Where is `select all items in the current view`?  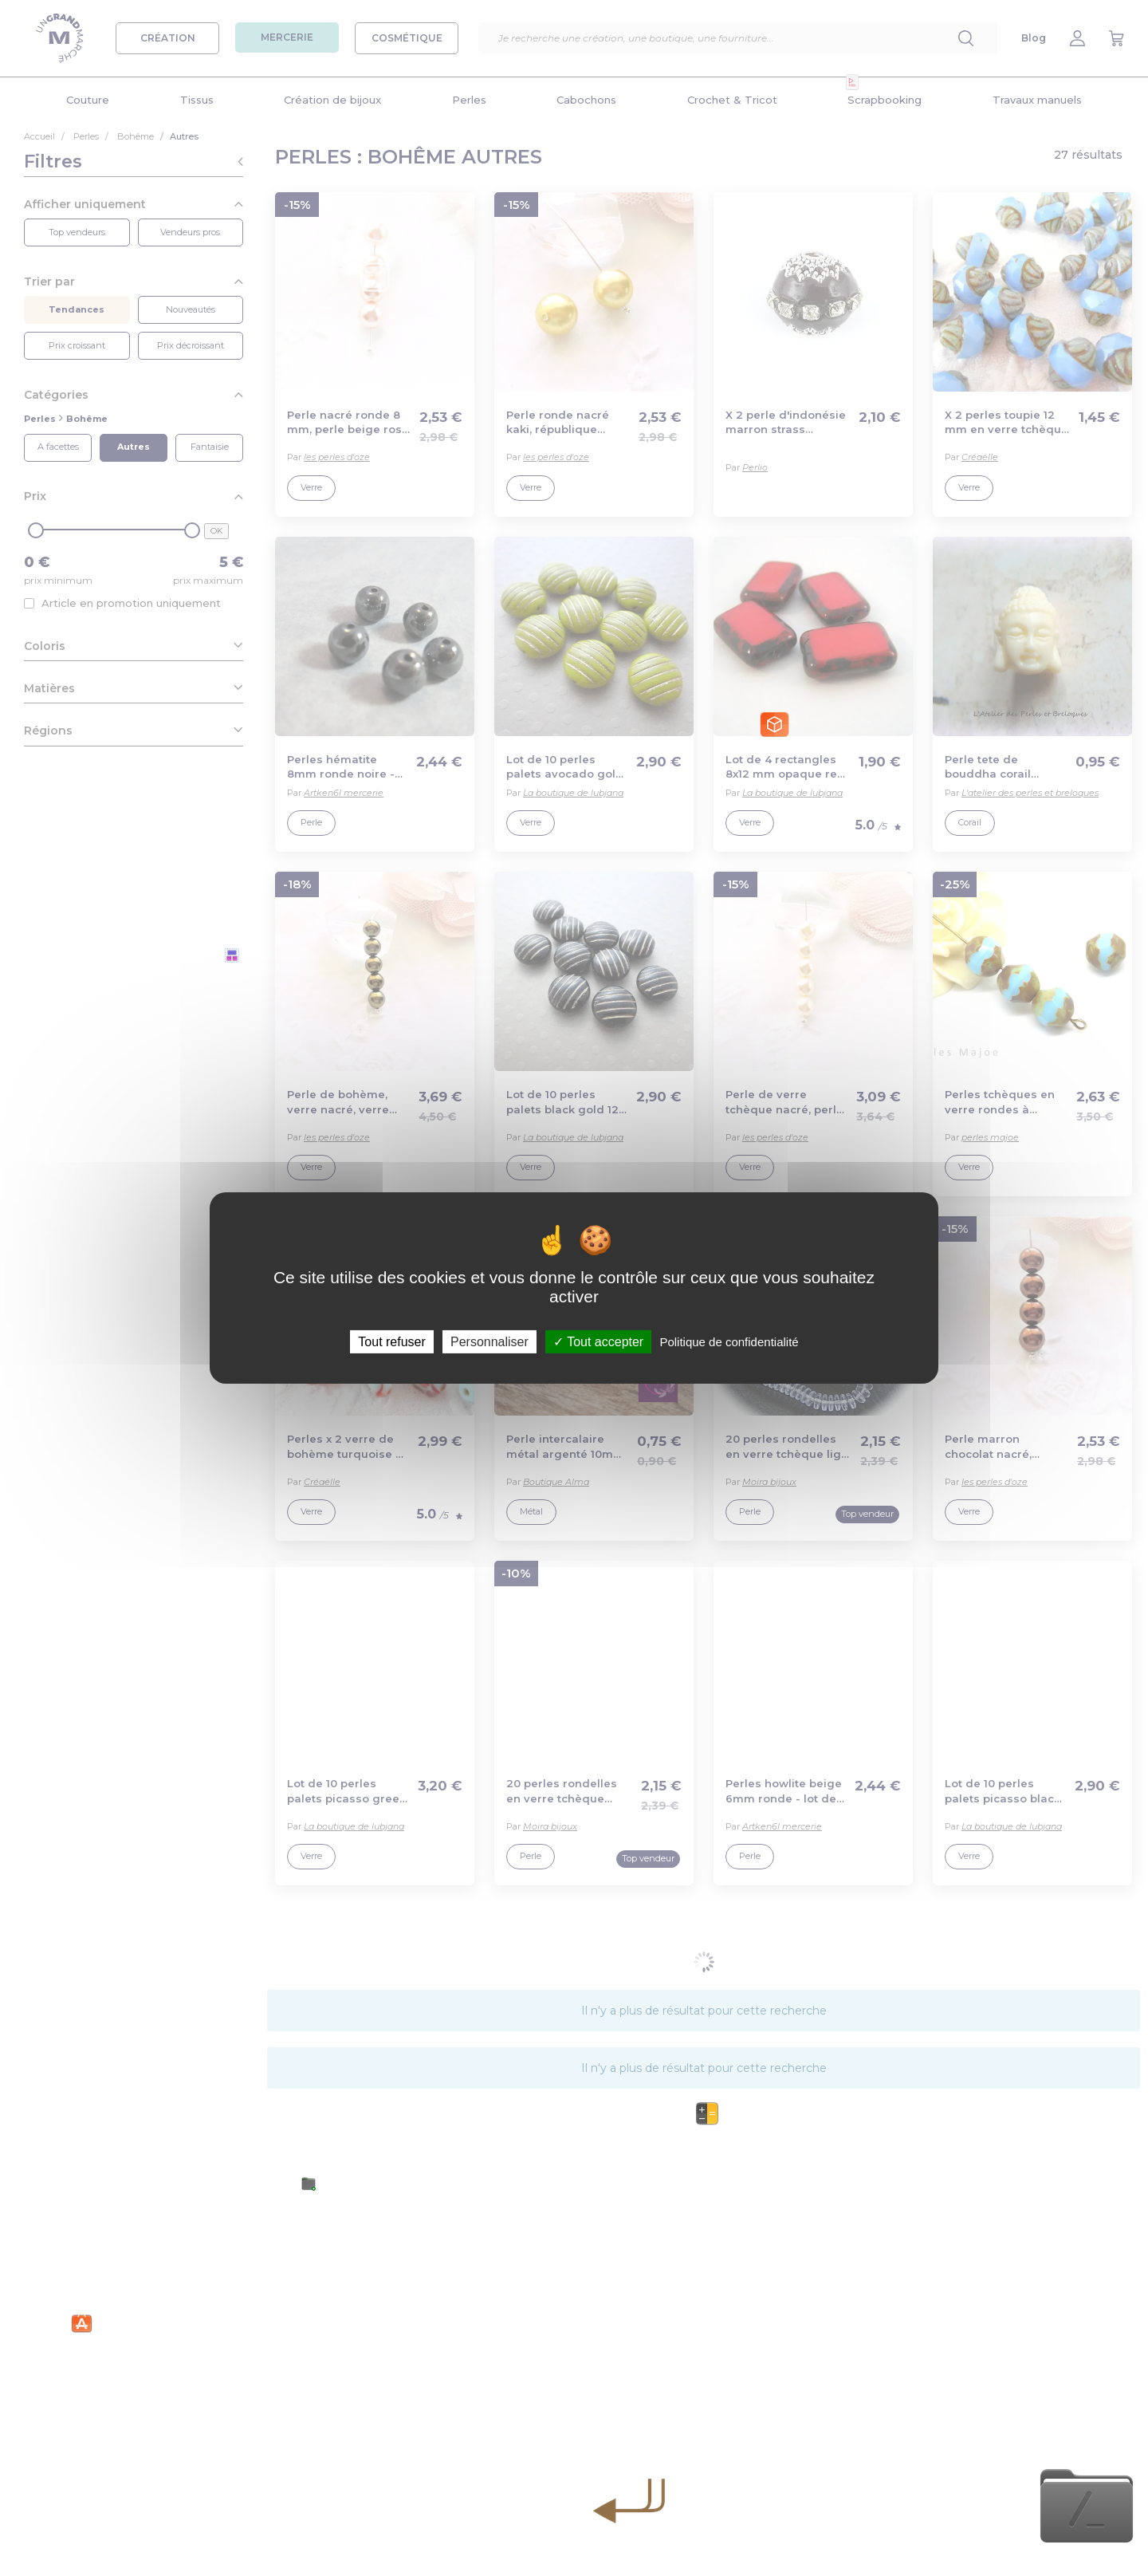
select all items in the current view is located at coordinates (232, 955).